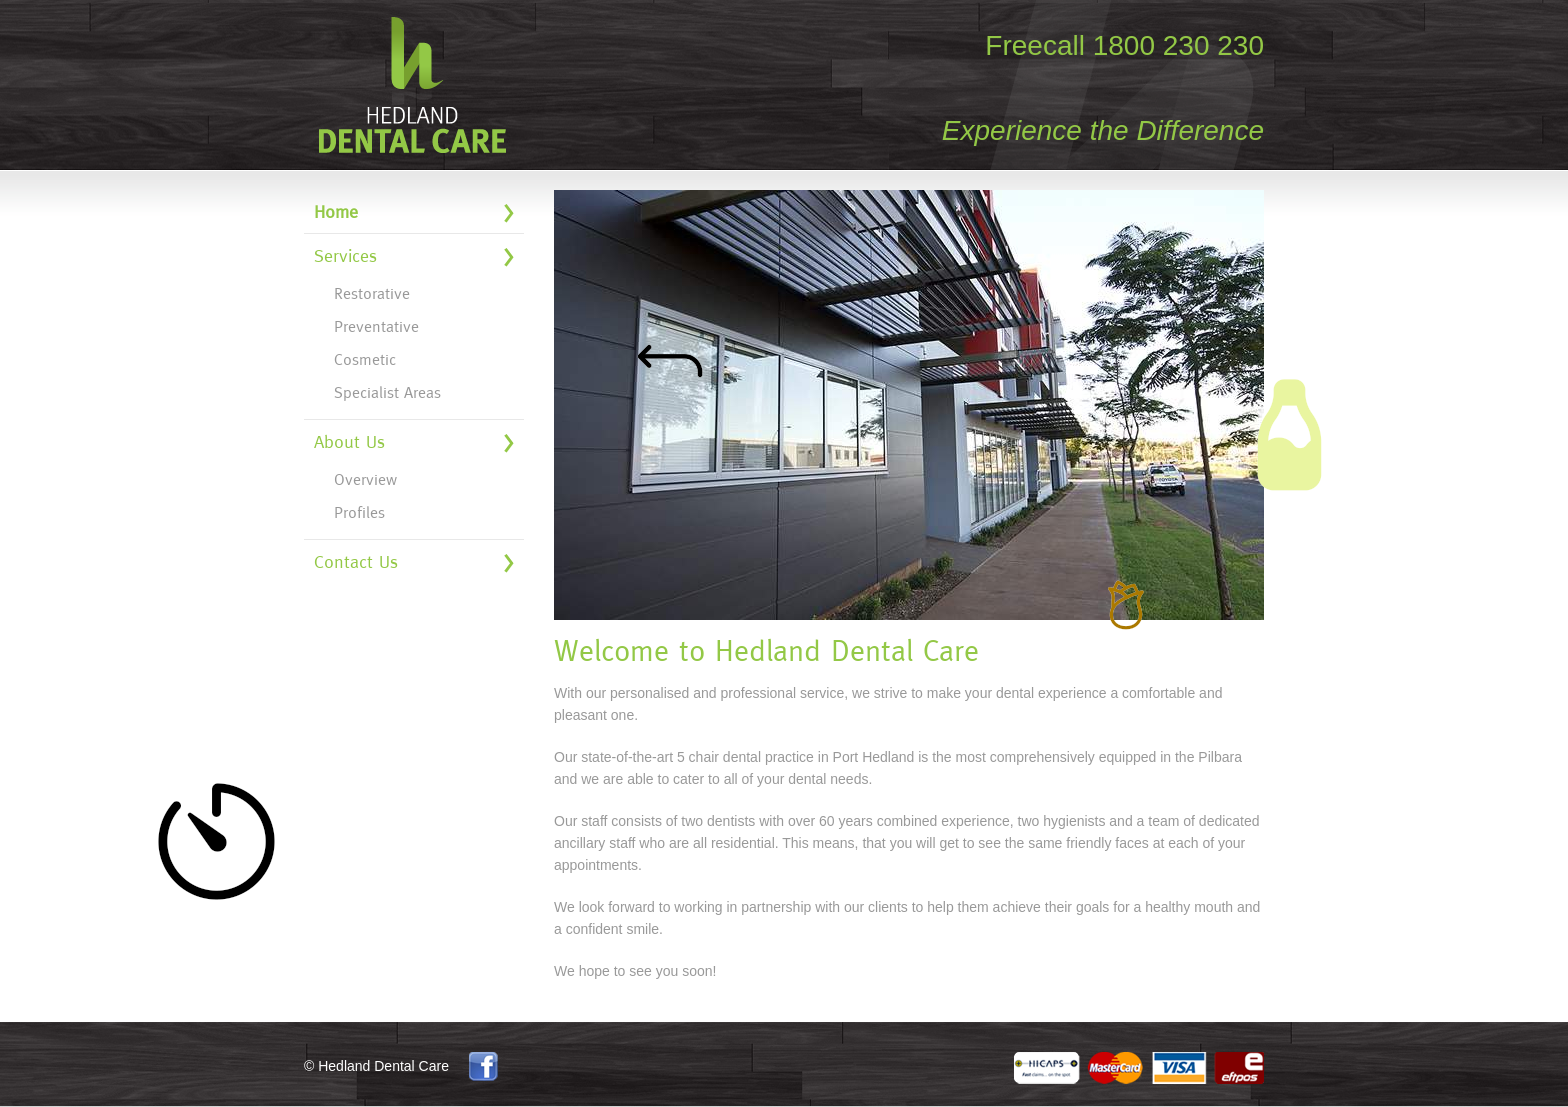 This screenshot has width=1568, height=1107. What do you see at coordinates (1126, 605) in the screenshot?
I see `add to favorites or wishlist` at bounding box center [1126, 605].